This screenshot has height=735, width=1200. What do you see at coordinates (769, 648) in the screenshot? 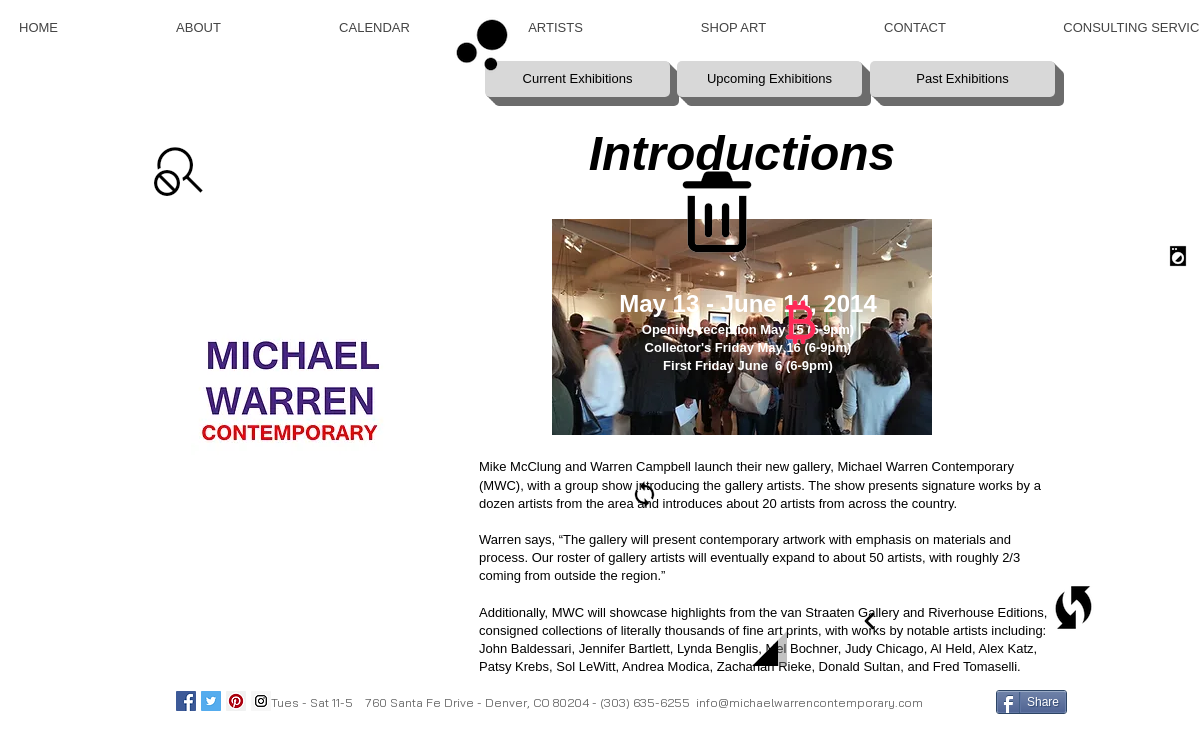
I see `indicates current cellular network signal strength` at bounding box center [769, 648].